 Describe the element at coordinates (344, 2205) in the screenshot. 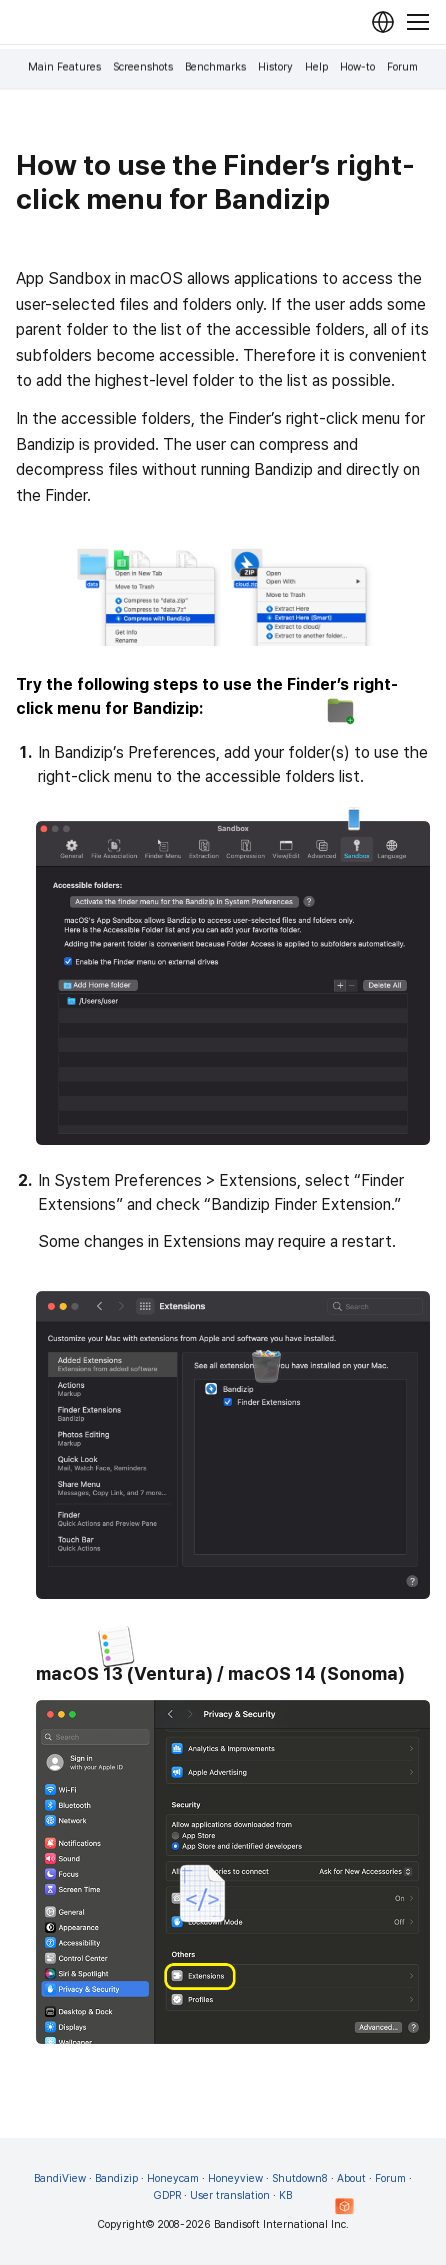

I see `3D model file in STL ASCII format` at that location.